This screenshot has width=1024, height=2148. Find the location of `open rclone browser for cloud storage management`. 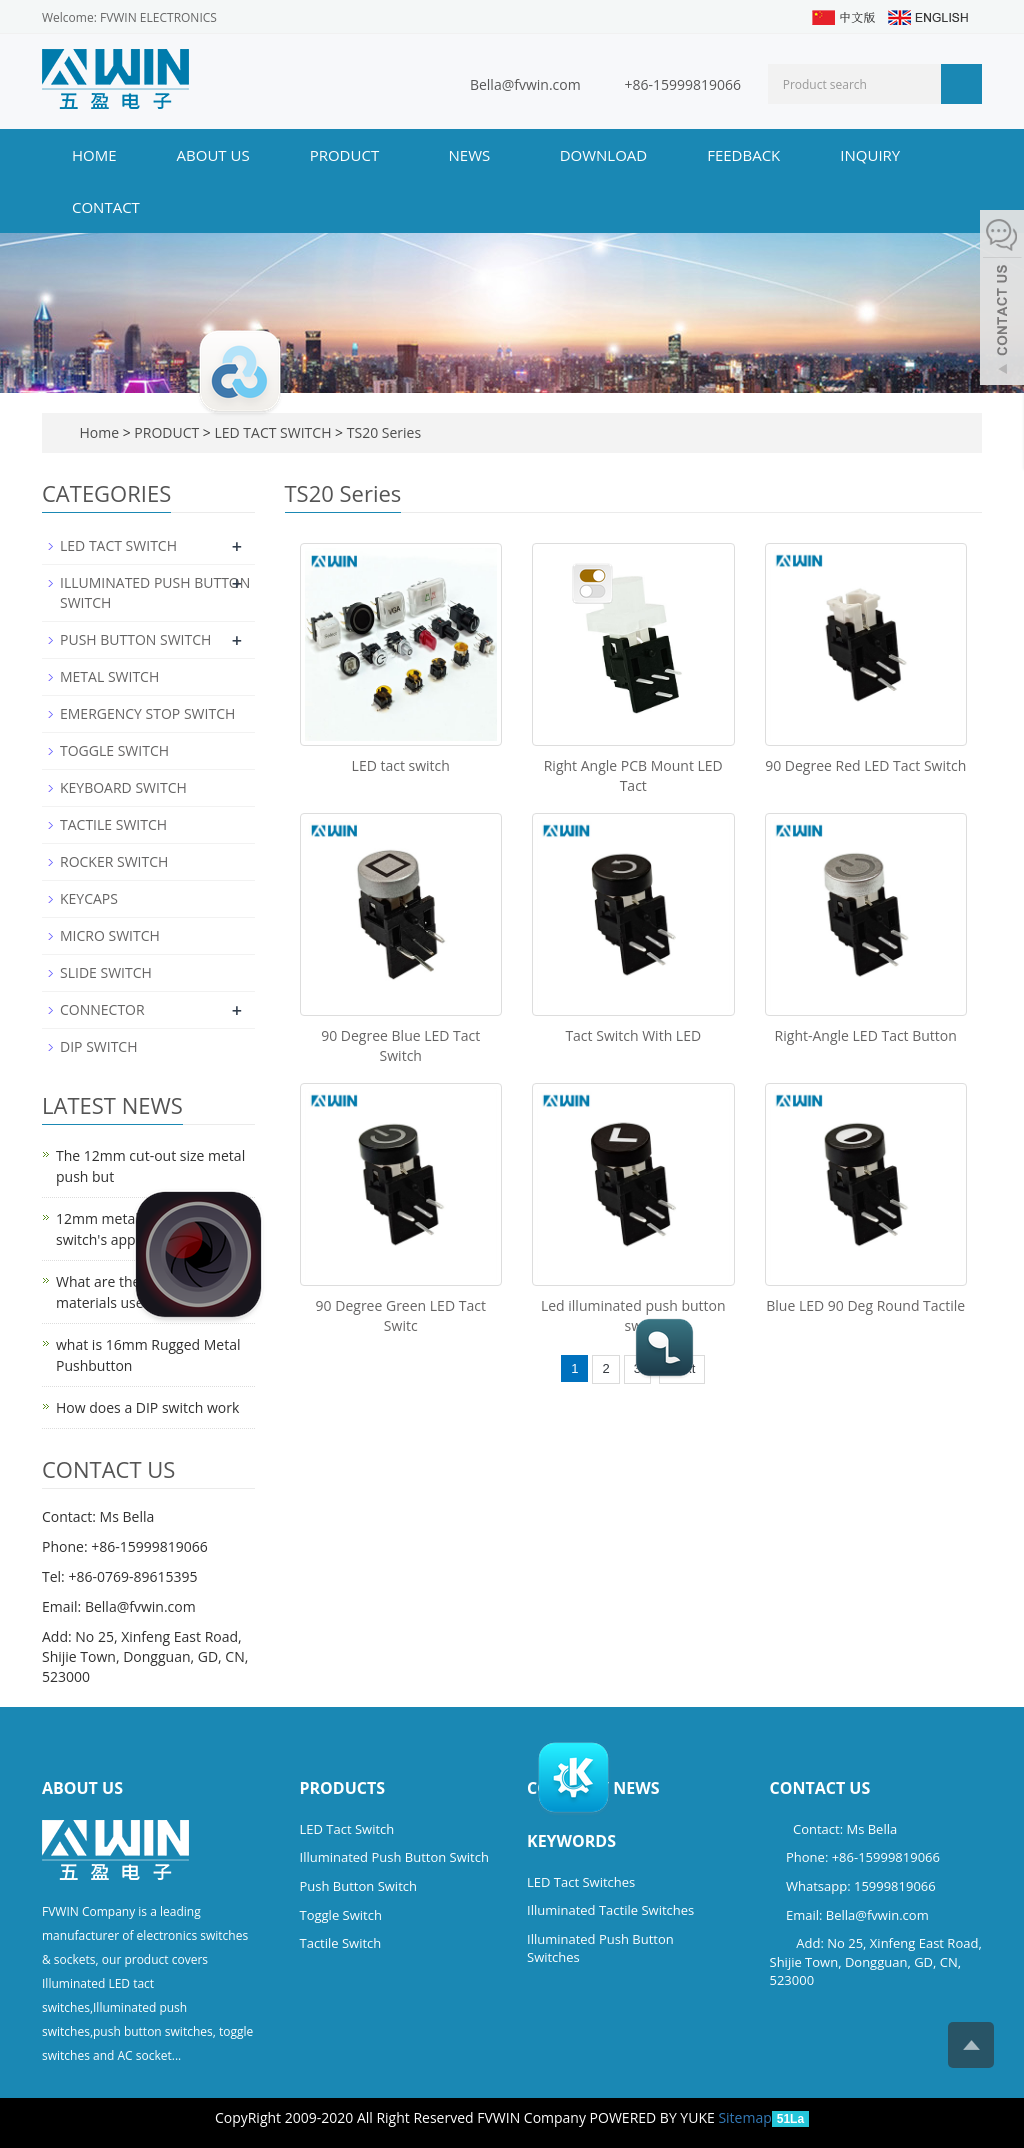

open rclone browser for cloud storage management is located at coordinates (240, 371).